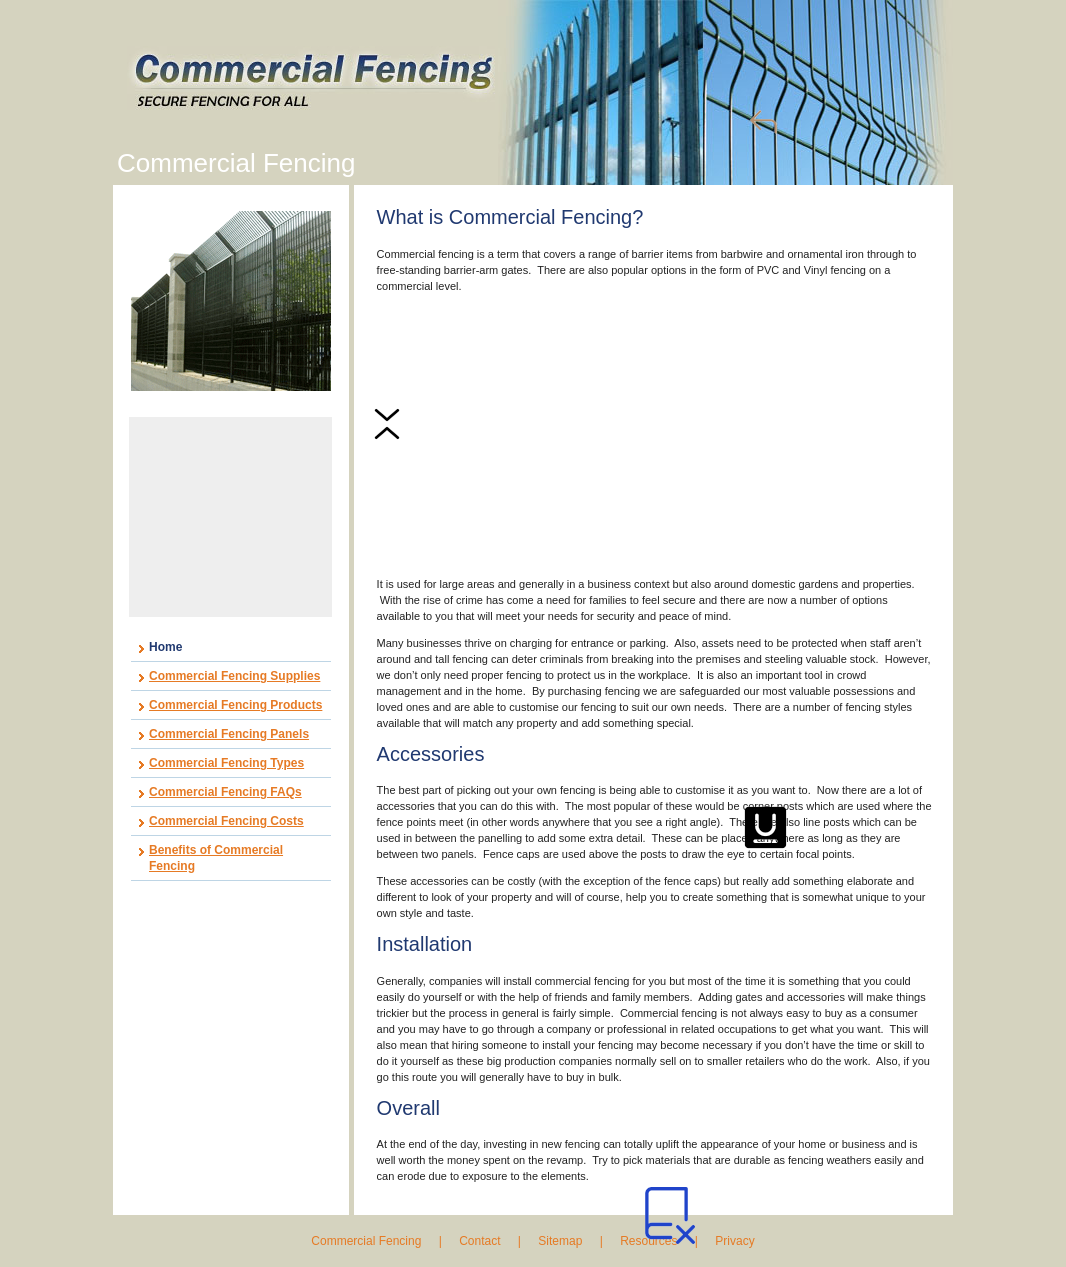 This screenshot has width=1066, height=1267. What do you see at coordinates (666, 1215) in the screenshot?
I see `delete a repository` at bounding box center [666, 1215].